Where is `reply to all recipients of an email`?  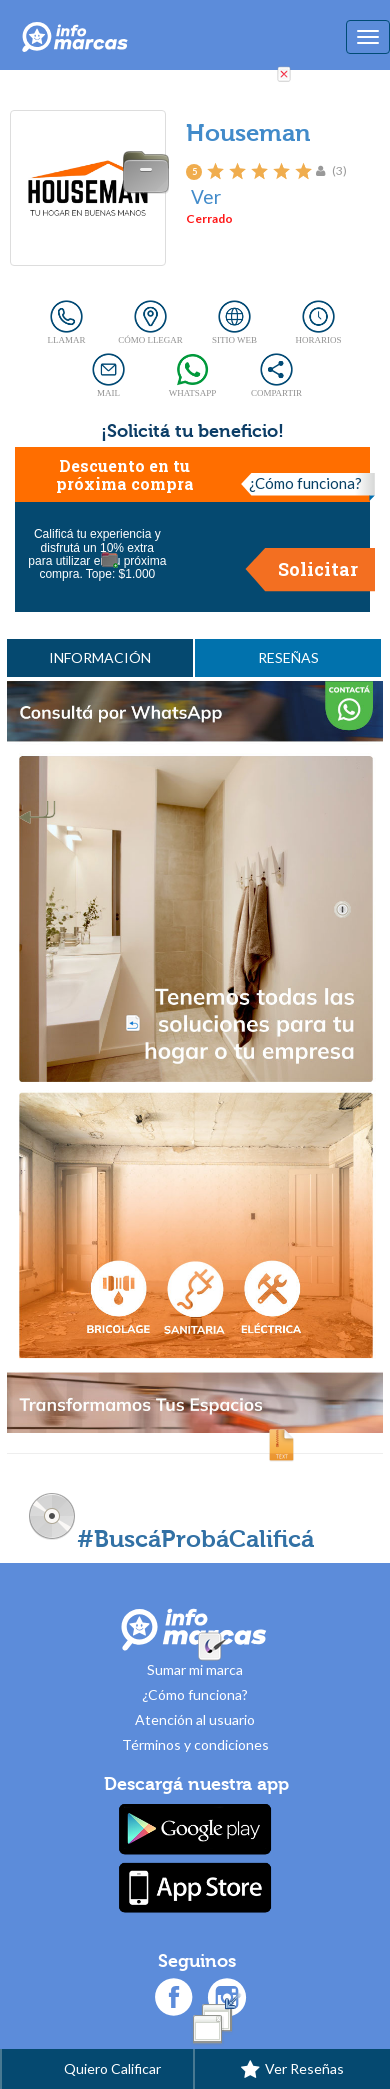 reply to all recipients of an email is located at coordinates (36, 809).